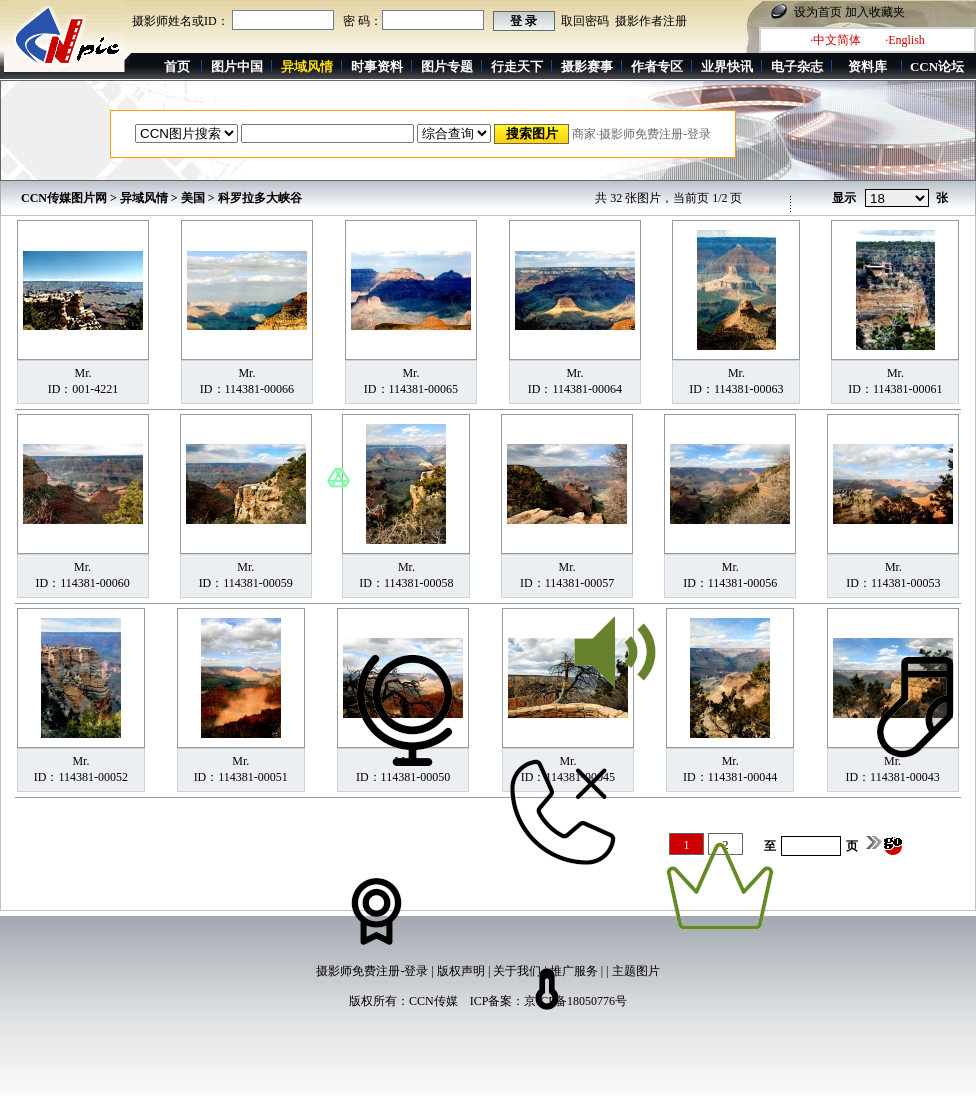 The height and width of the screenshot is (1096, 976). I want to click on view achievements or awards, so click(376, 911).